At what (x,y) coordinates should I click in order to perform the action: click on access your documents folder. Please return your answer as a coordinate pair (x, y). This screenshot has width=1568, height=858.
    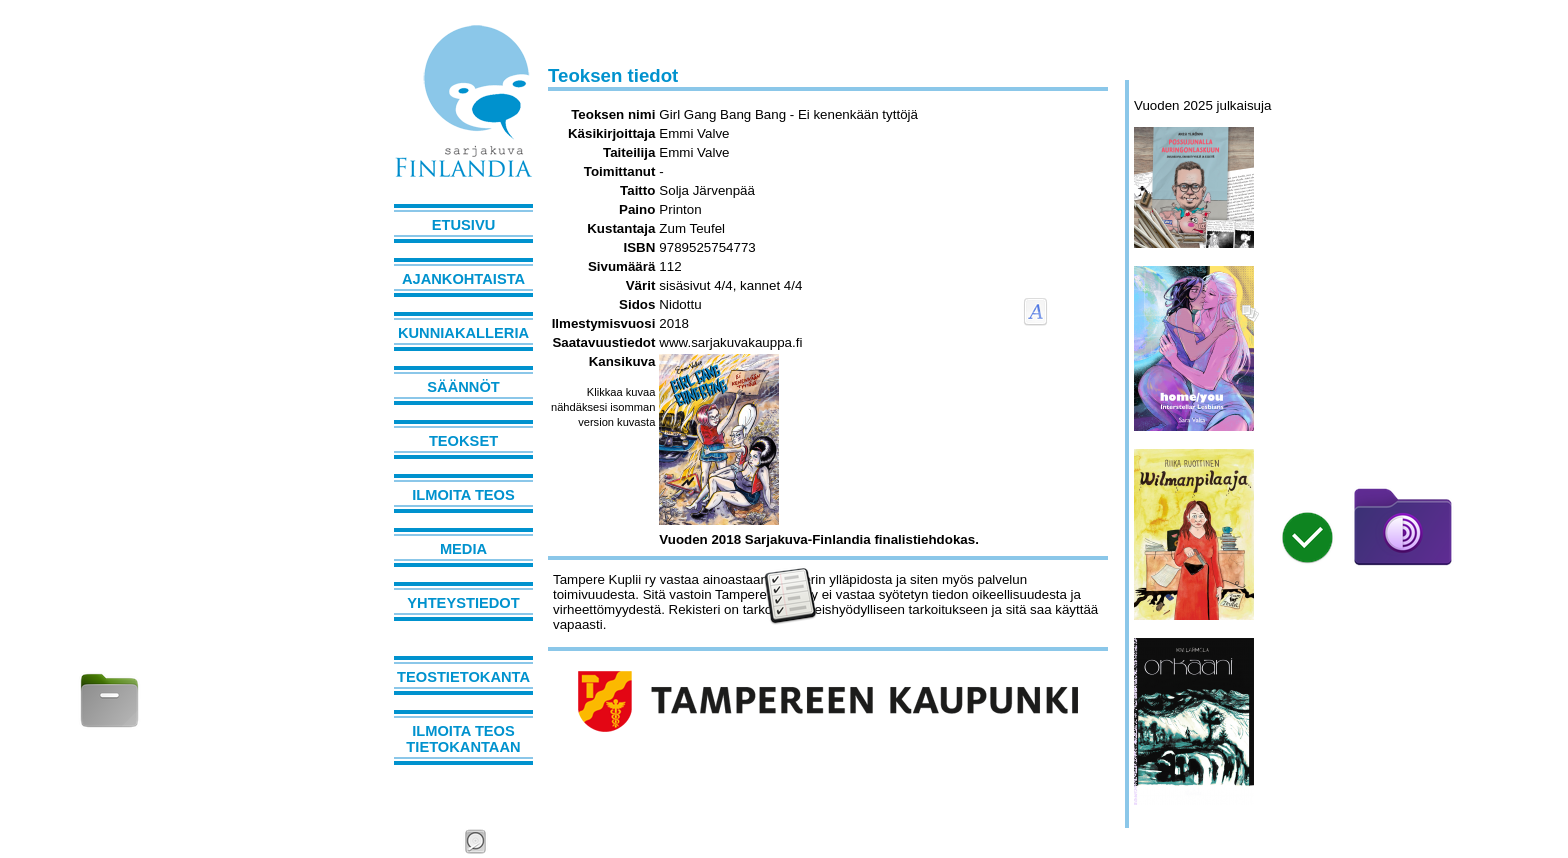
    Looking at the image, I should click on (1250, 313).